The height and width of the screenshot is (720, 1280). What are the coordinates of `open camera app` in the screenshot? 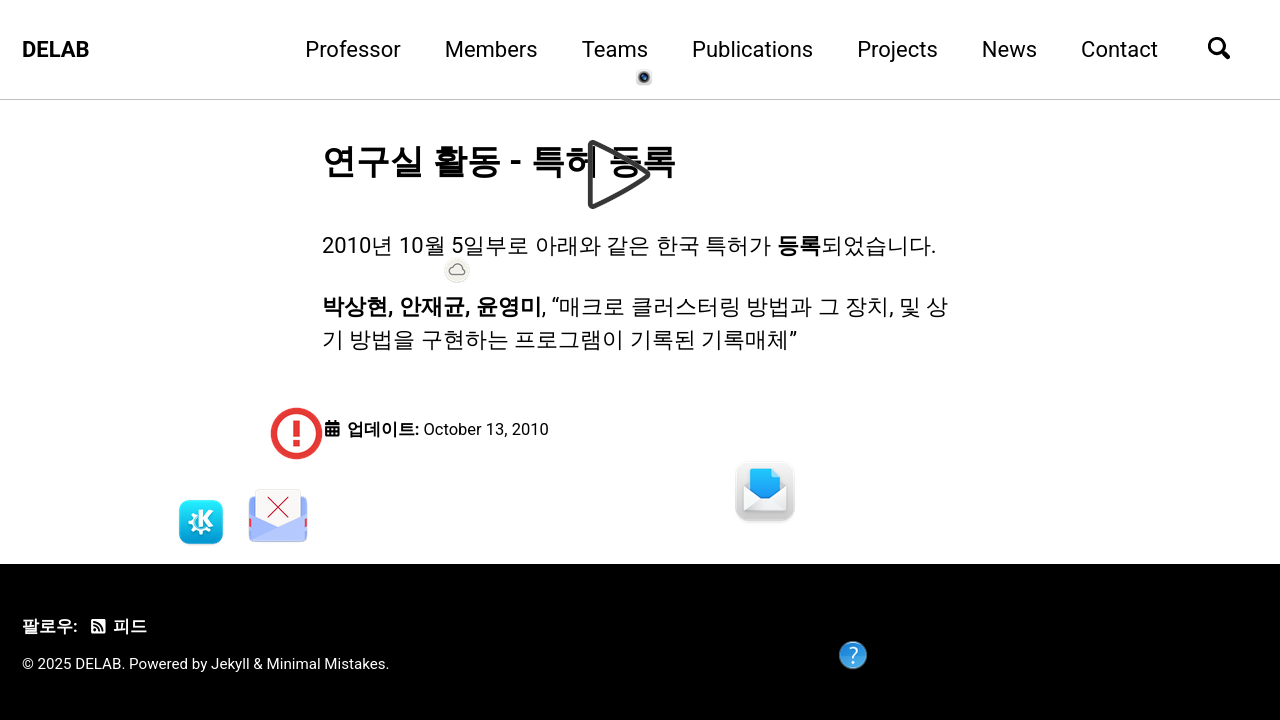 It's located at (644, 77).